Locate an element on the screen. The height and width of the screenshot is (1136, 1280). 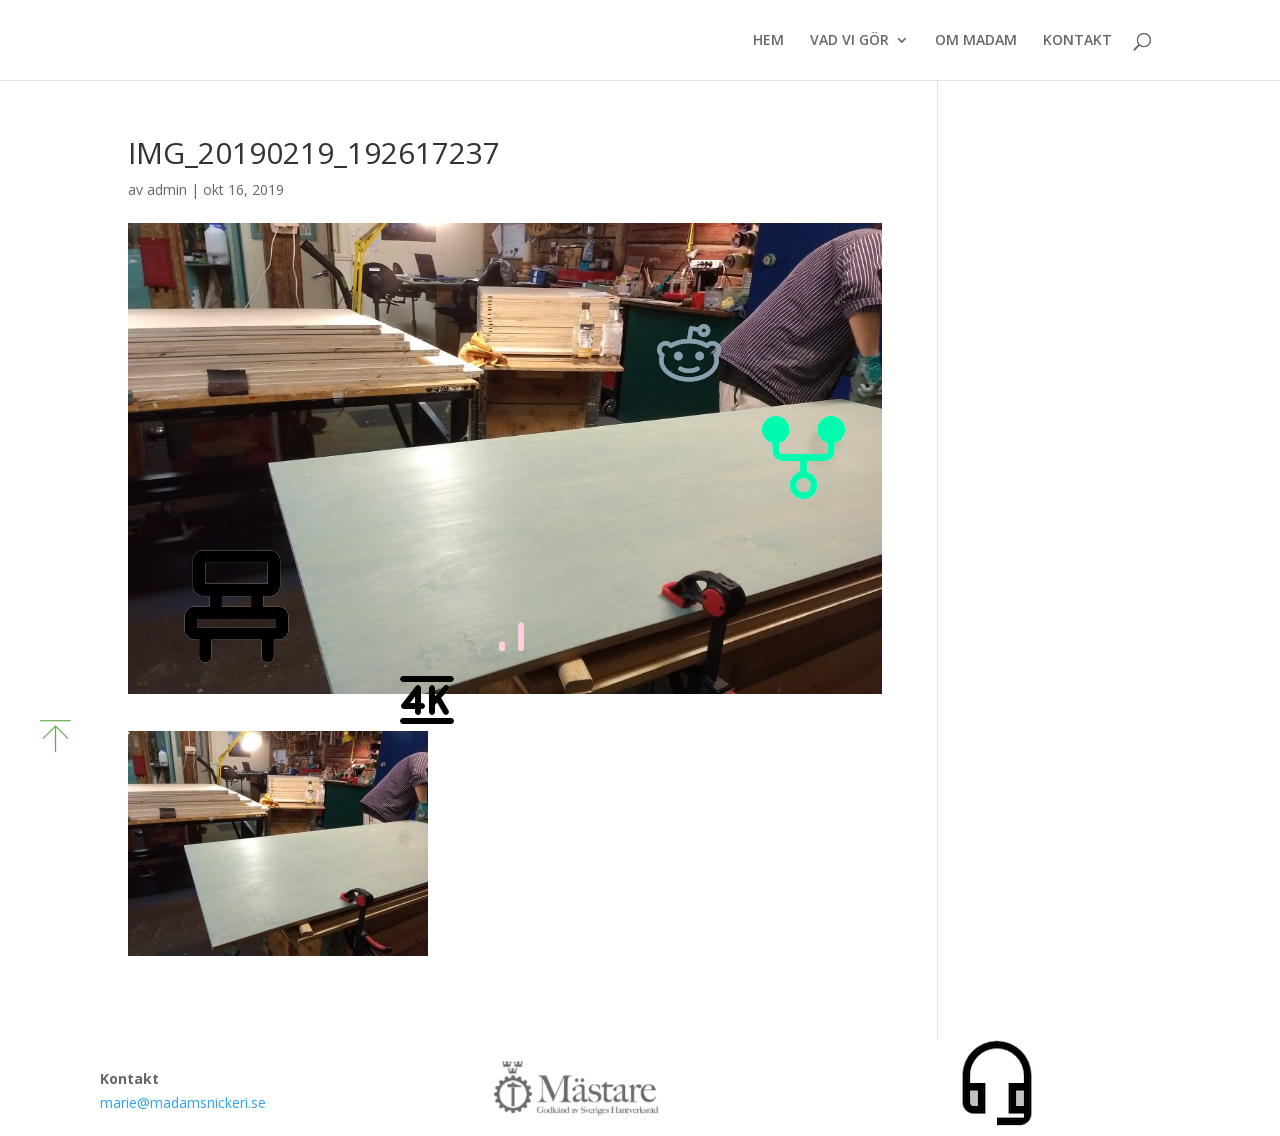
indicates 4K video resolution available is located at coordinates (427, 700).